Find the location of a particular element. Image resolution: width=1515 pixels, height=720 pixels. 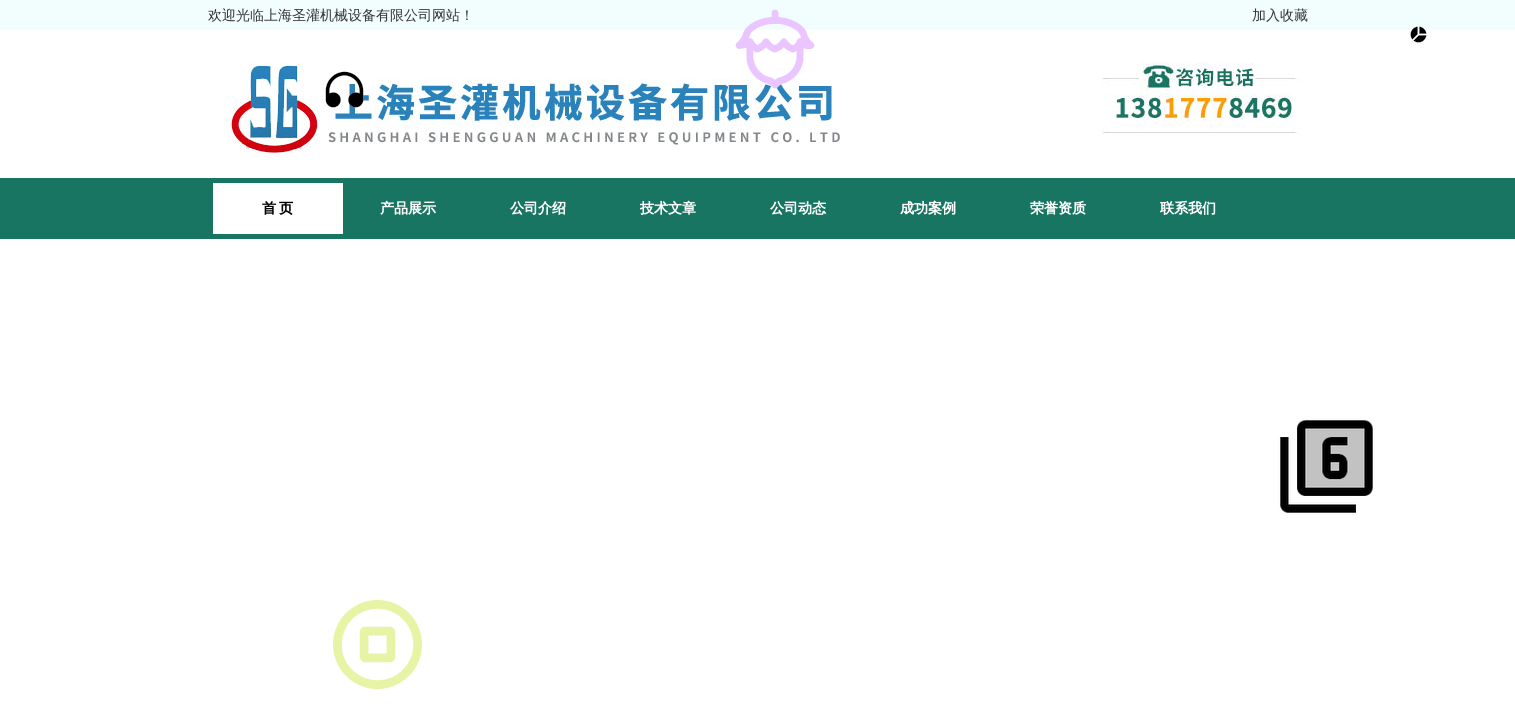

listen to audio or music is located at coordinates (344, 90).